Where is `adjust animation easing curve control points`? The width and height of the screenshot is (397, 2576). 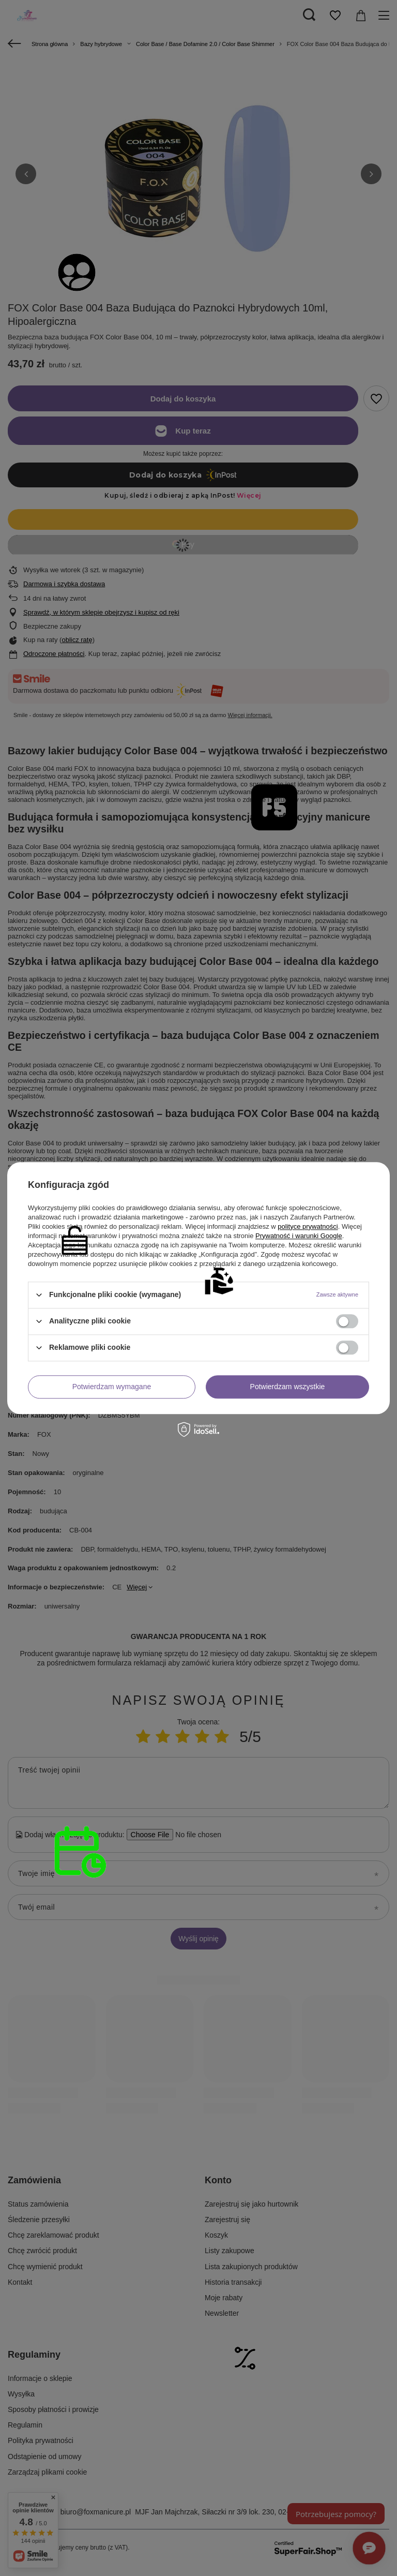
adjust animation easing curve control points is located at coordinates (245, 2358).